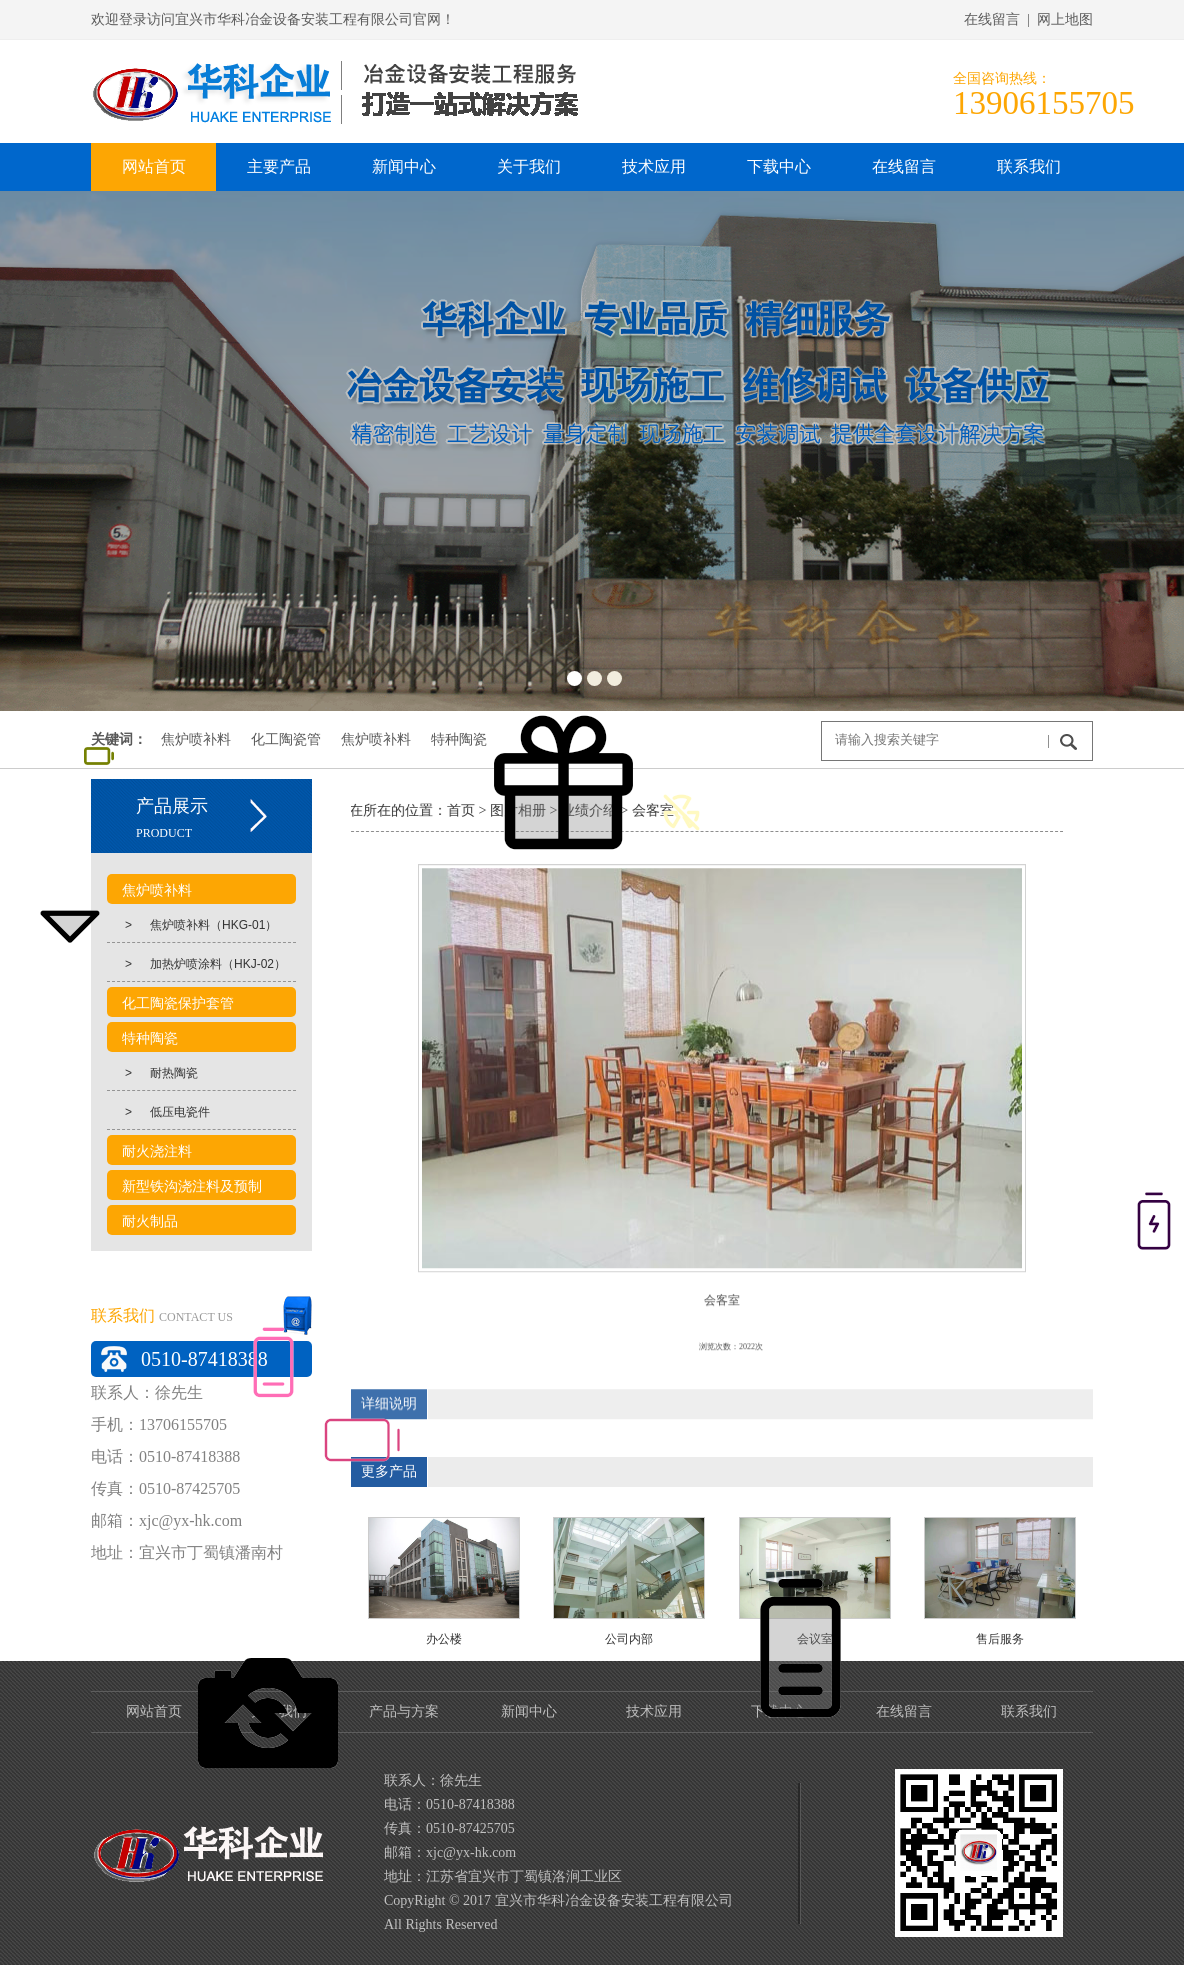 This screenshot has height=1970, width=1184. I want to click on indicates low battery status, so click(273, 1363).